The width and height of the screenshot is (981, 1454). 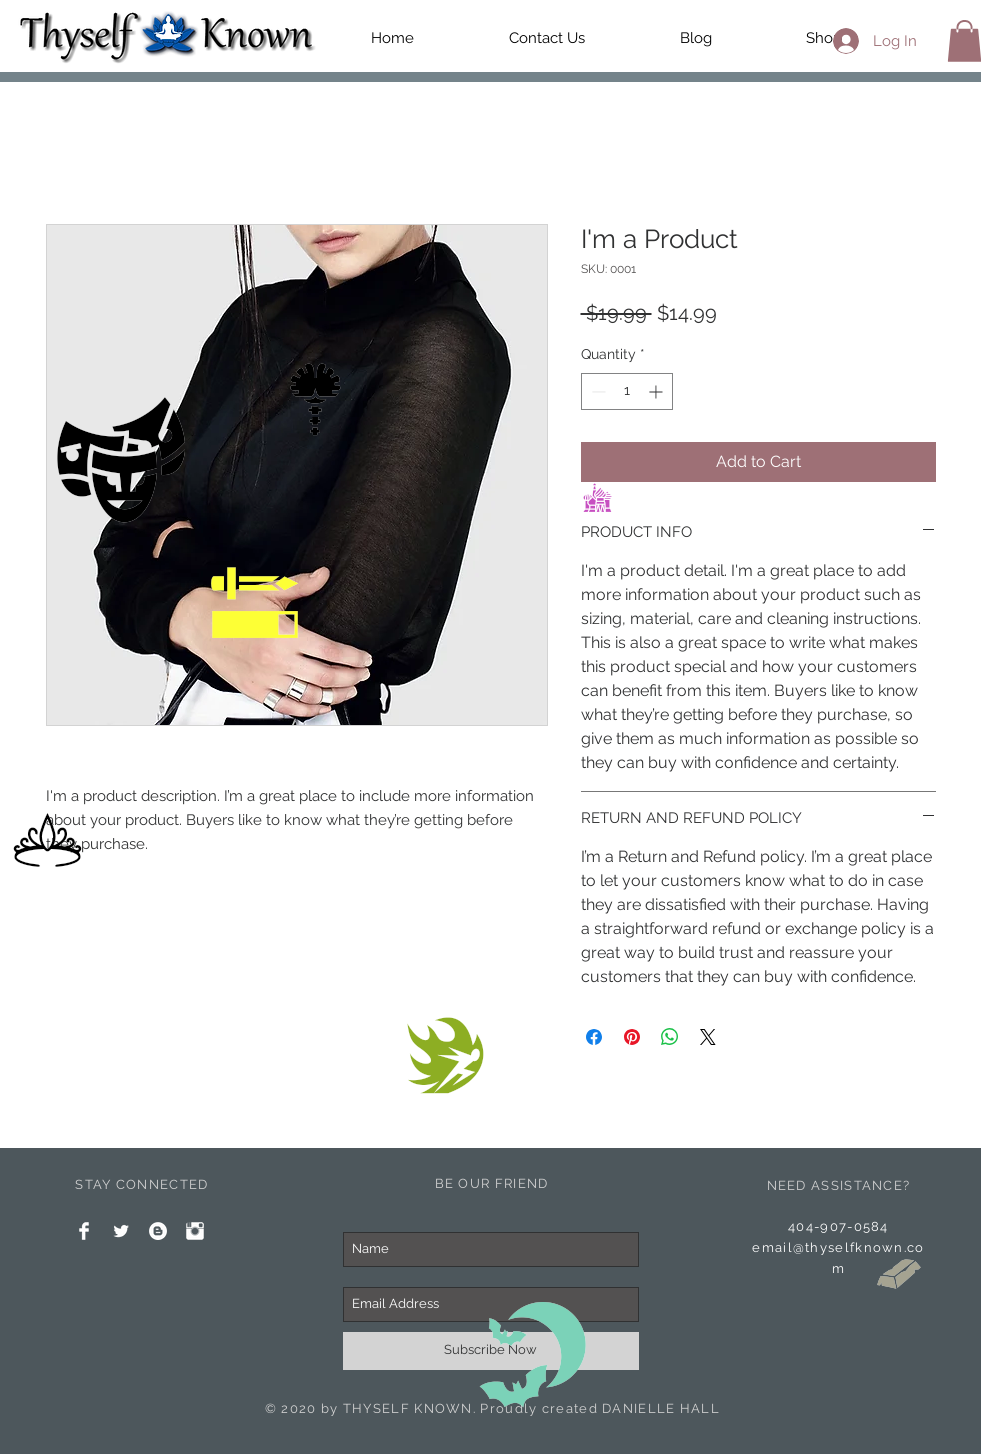 What do you see at coordinates (255, 601) in the screenshot?
I see `indicates current attack power level` at bounding box center [255, 601].